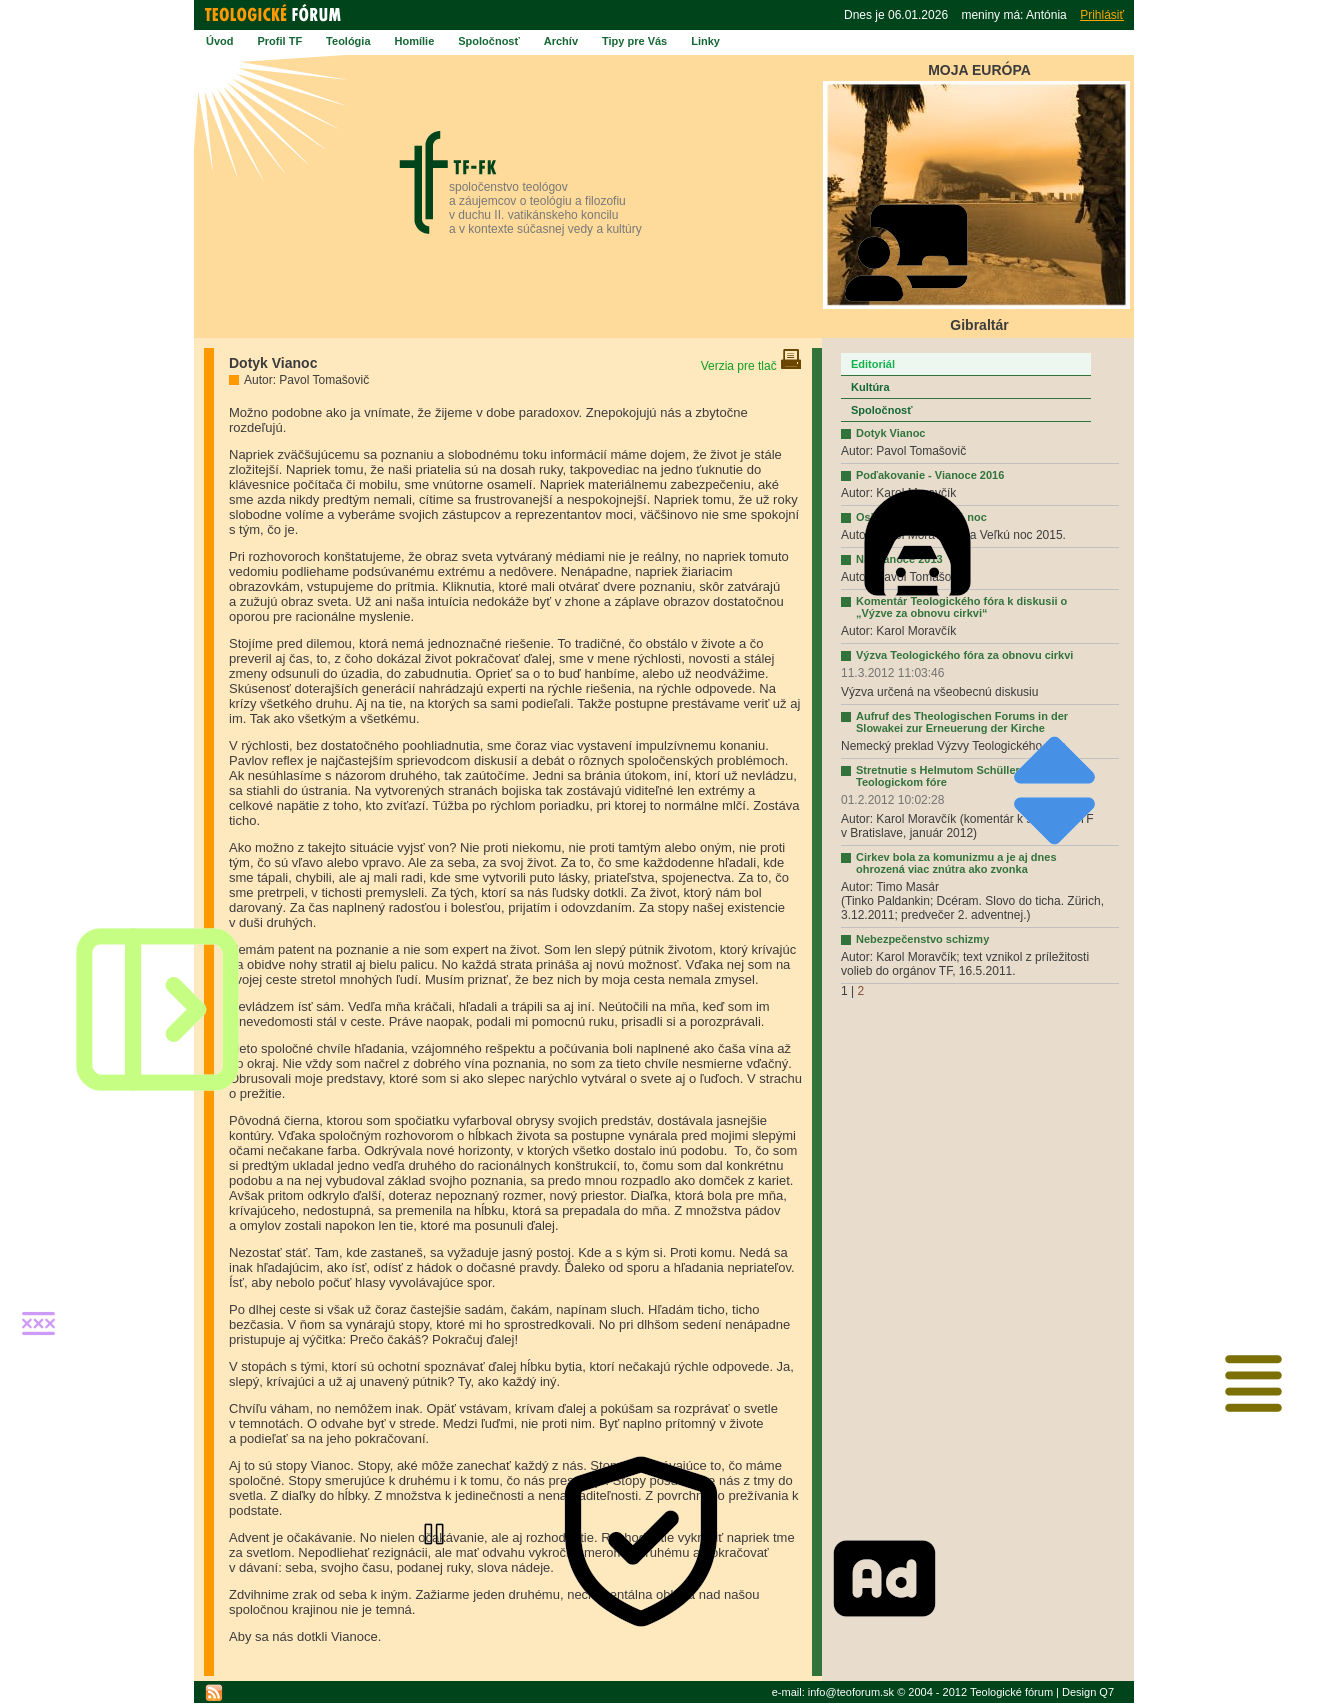 This screenshot has height=1705, width=1328. What do you see at coordinates (434, 1534) in the screenshot?
I see `pause media playback` at bounding box center [434, 1534].